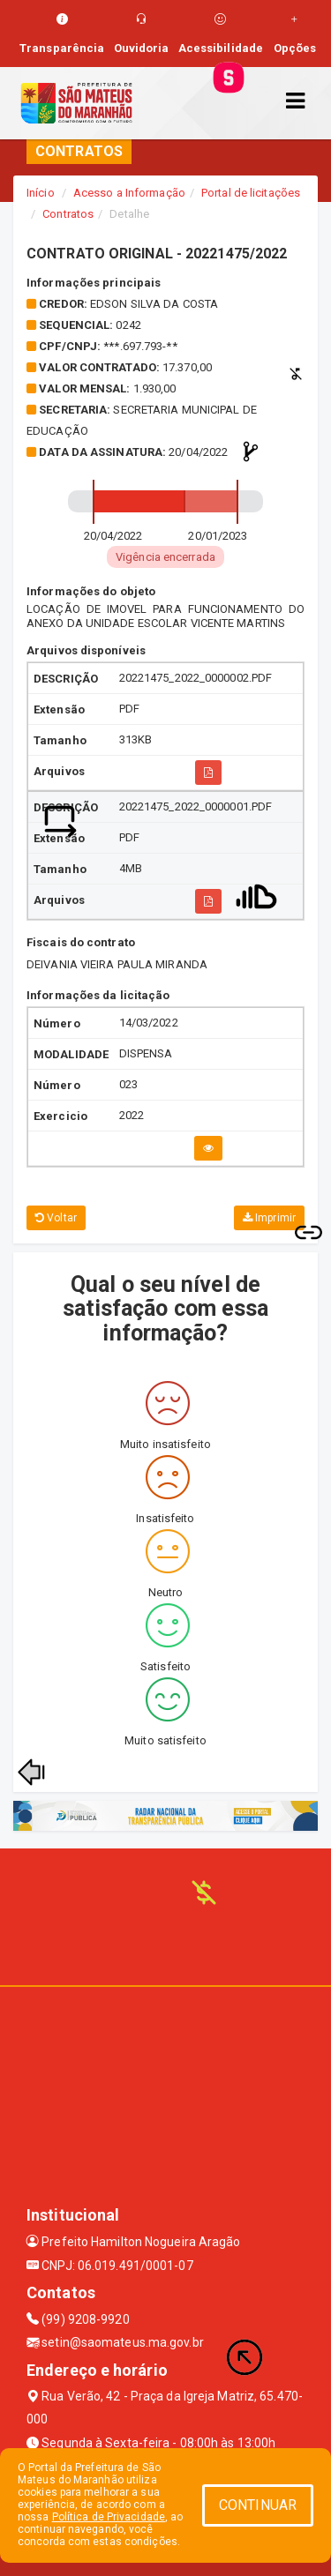 The width and height of the screenshot is (331, 2576). What do you see at coordinates (229, 78) in the screenshot?
I see `indicates a word or item starting with "S"` at bounding box center [229, 78].